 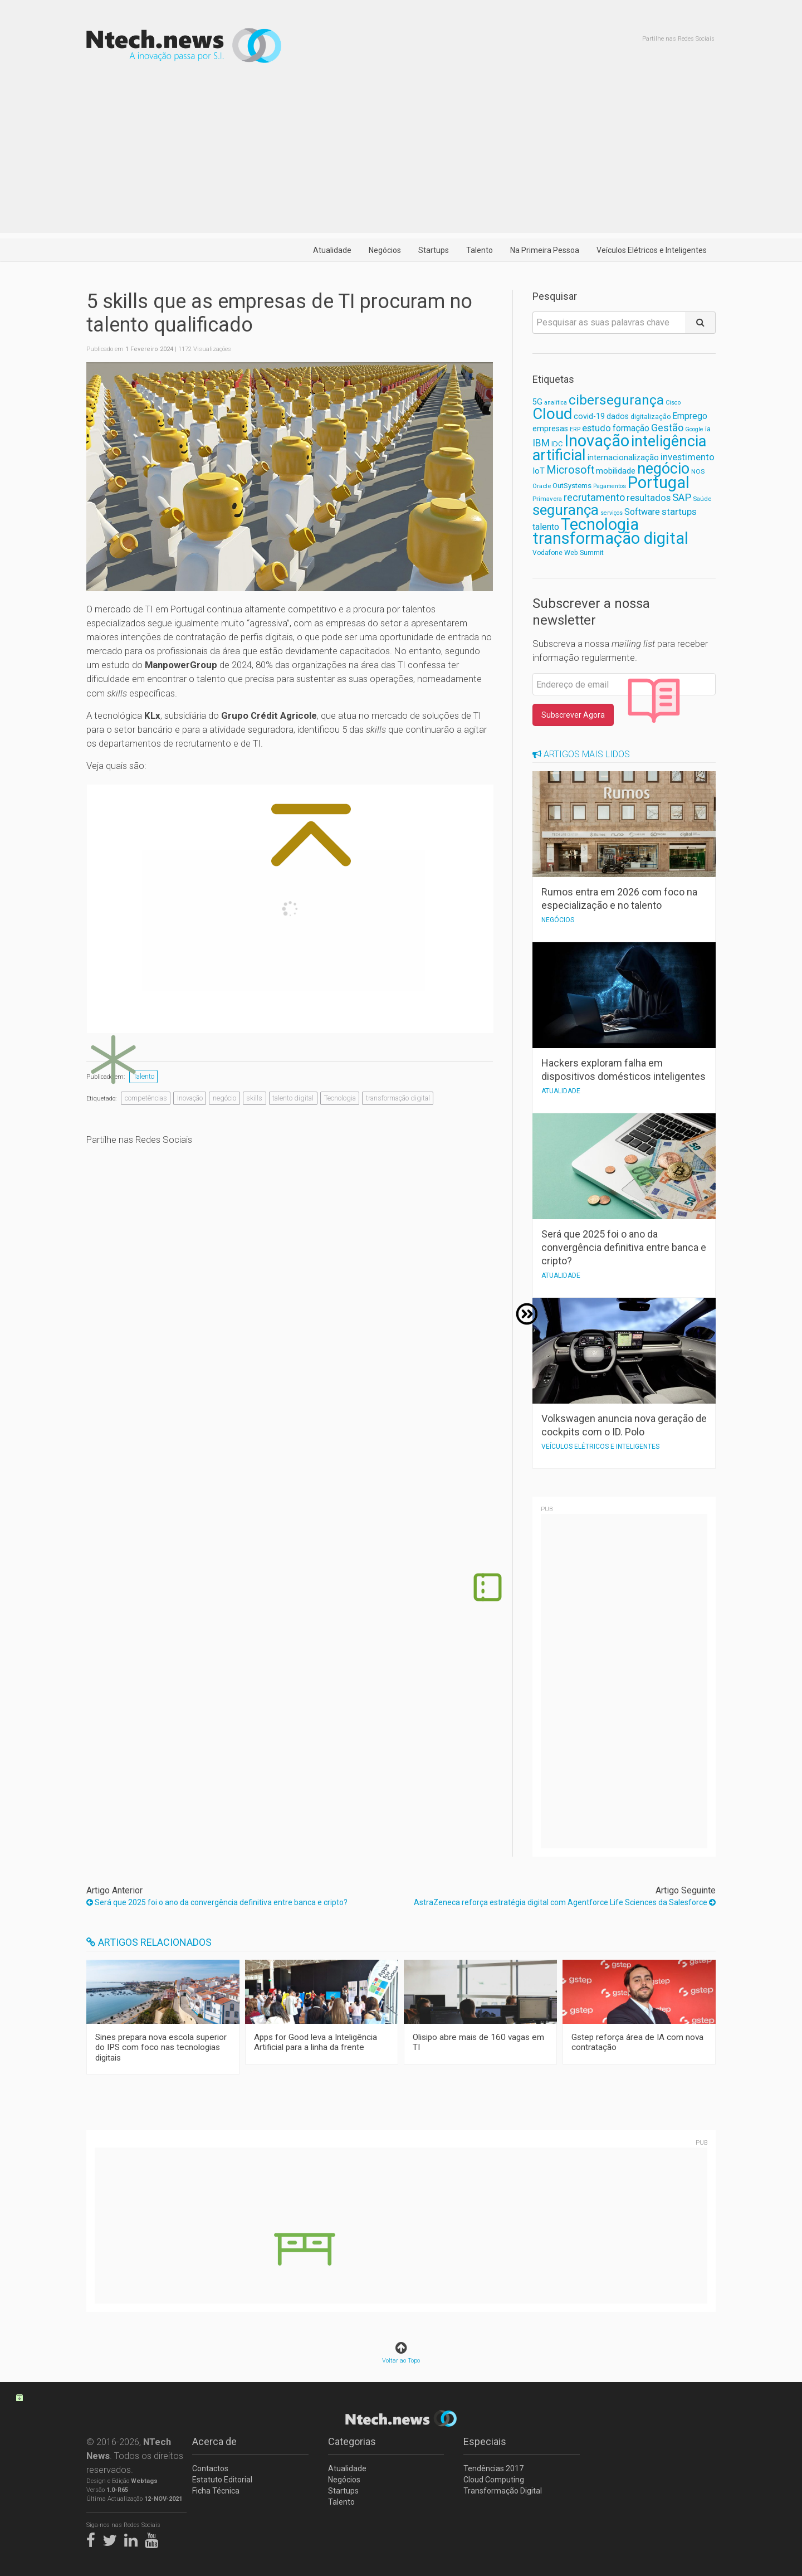 What do you see at coordinates (311, 833) in the screenshot?
I see `collapse or minimize a section` at bounding box center [311, 833].